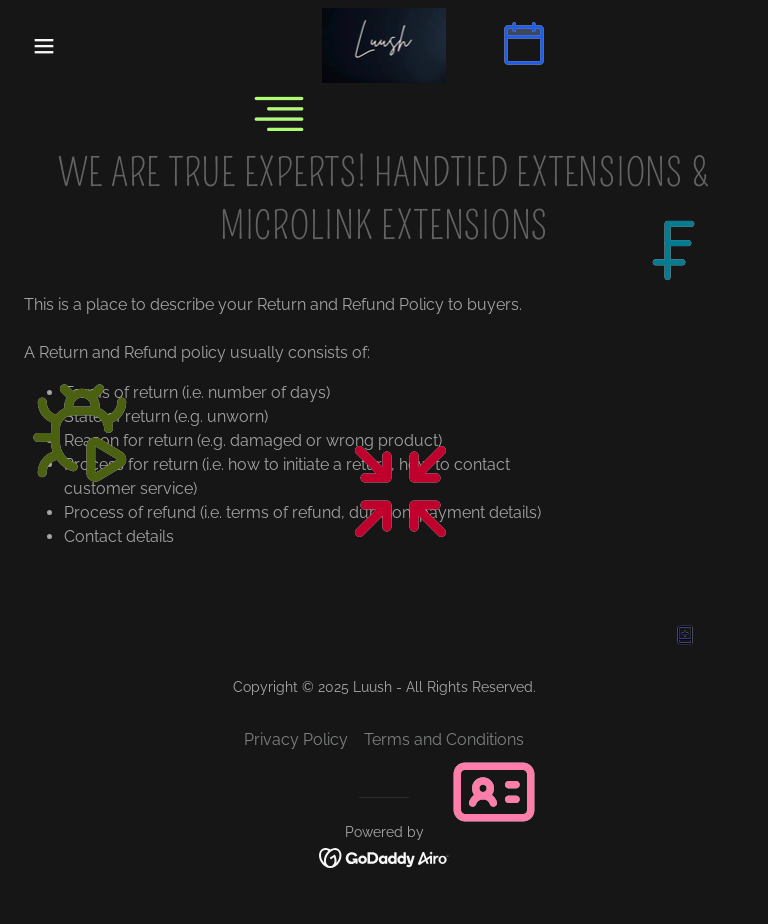 The width and height of the screenshot is (768, 924). Describe the element at coordinates (494, 792) in the screenshot. I see `view your profile or identity information` at that location.